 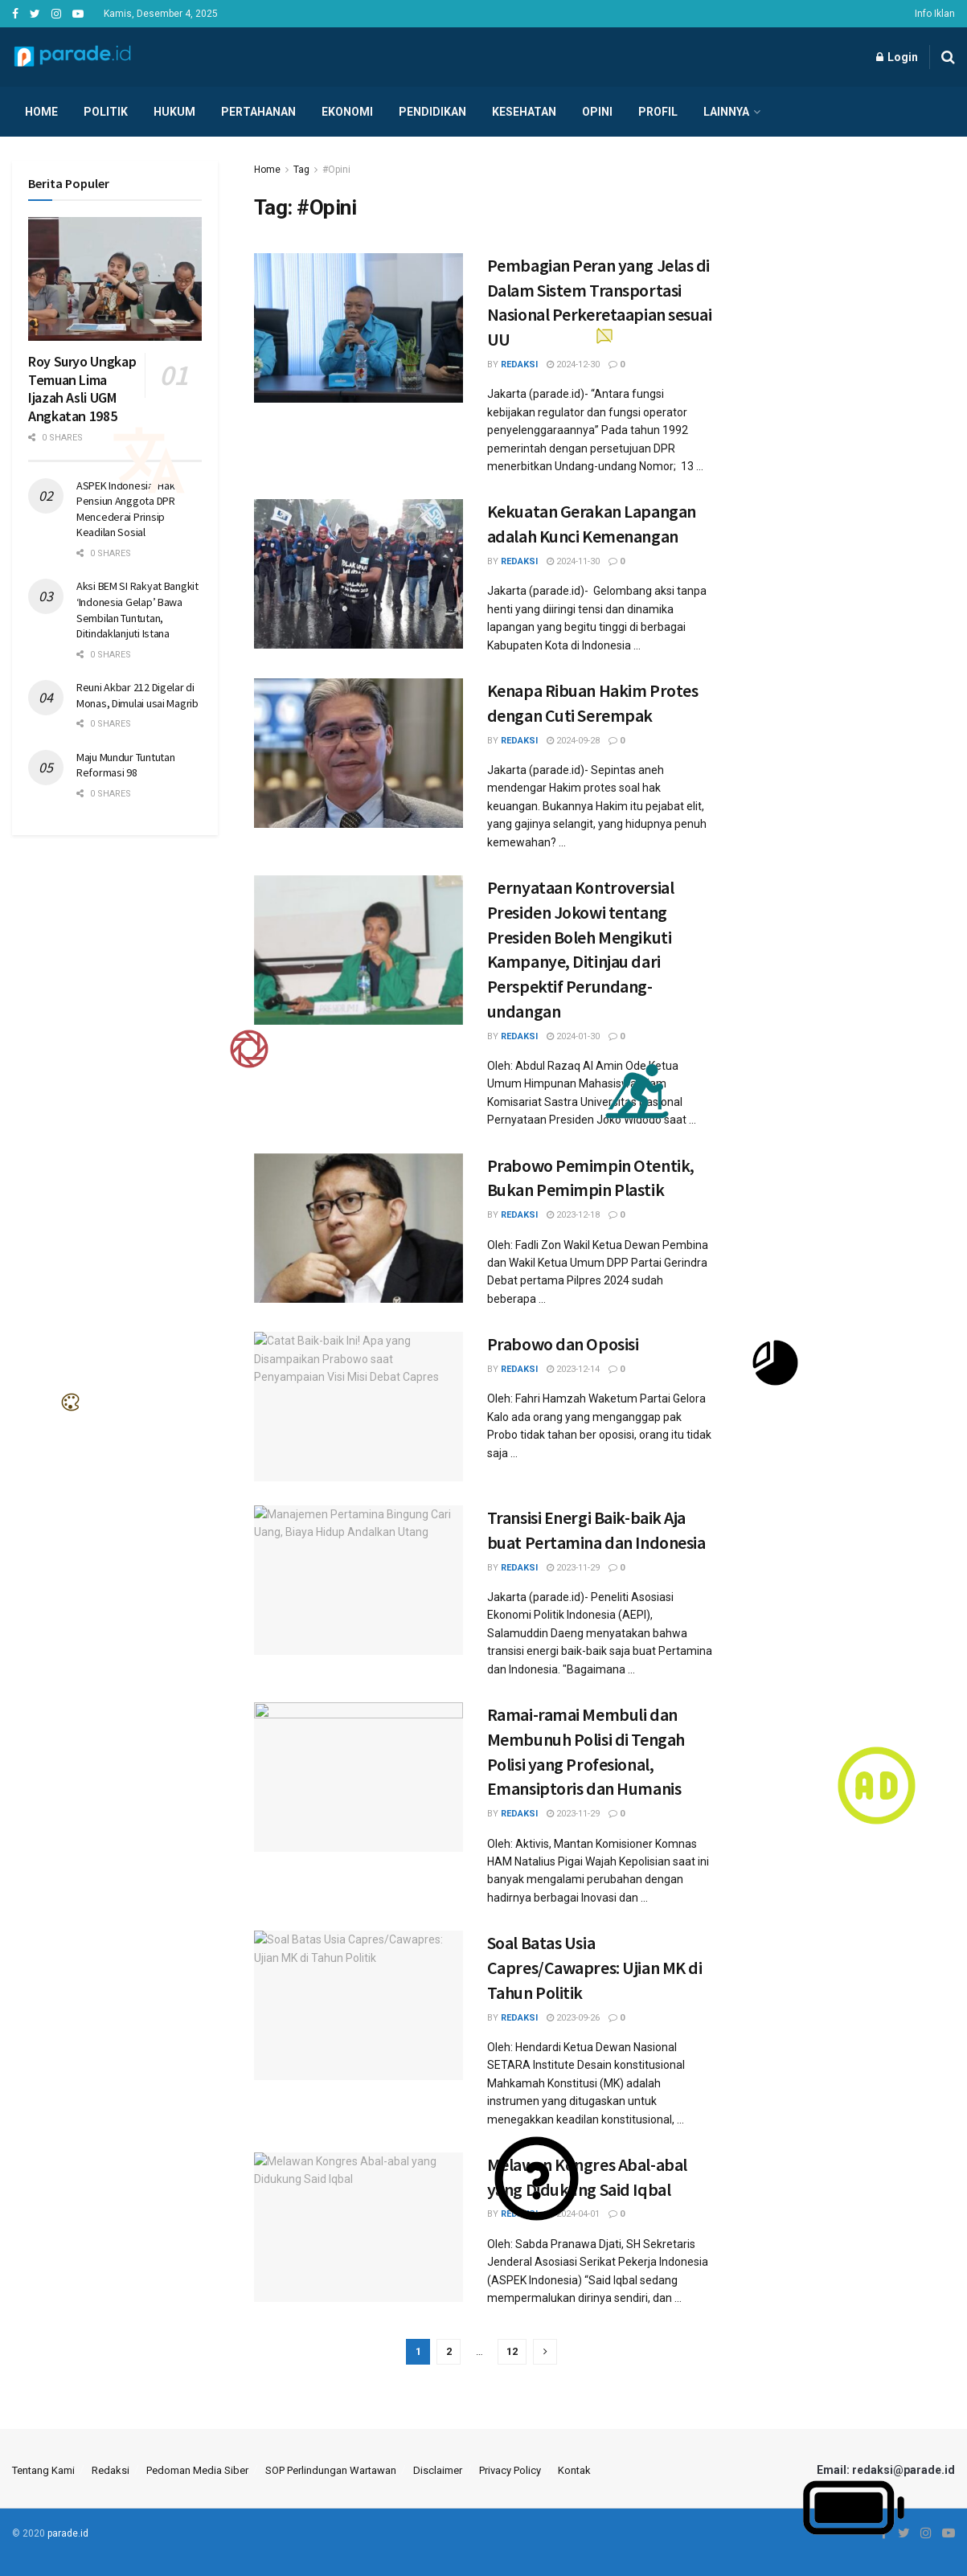 What do you see at coordinates (637, 1090) in the screenshot?
I see `access nordic skiing trails or activities` at bounding box center [637, 1090].